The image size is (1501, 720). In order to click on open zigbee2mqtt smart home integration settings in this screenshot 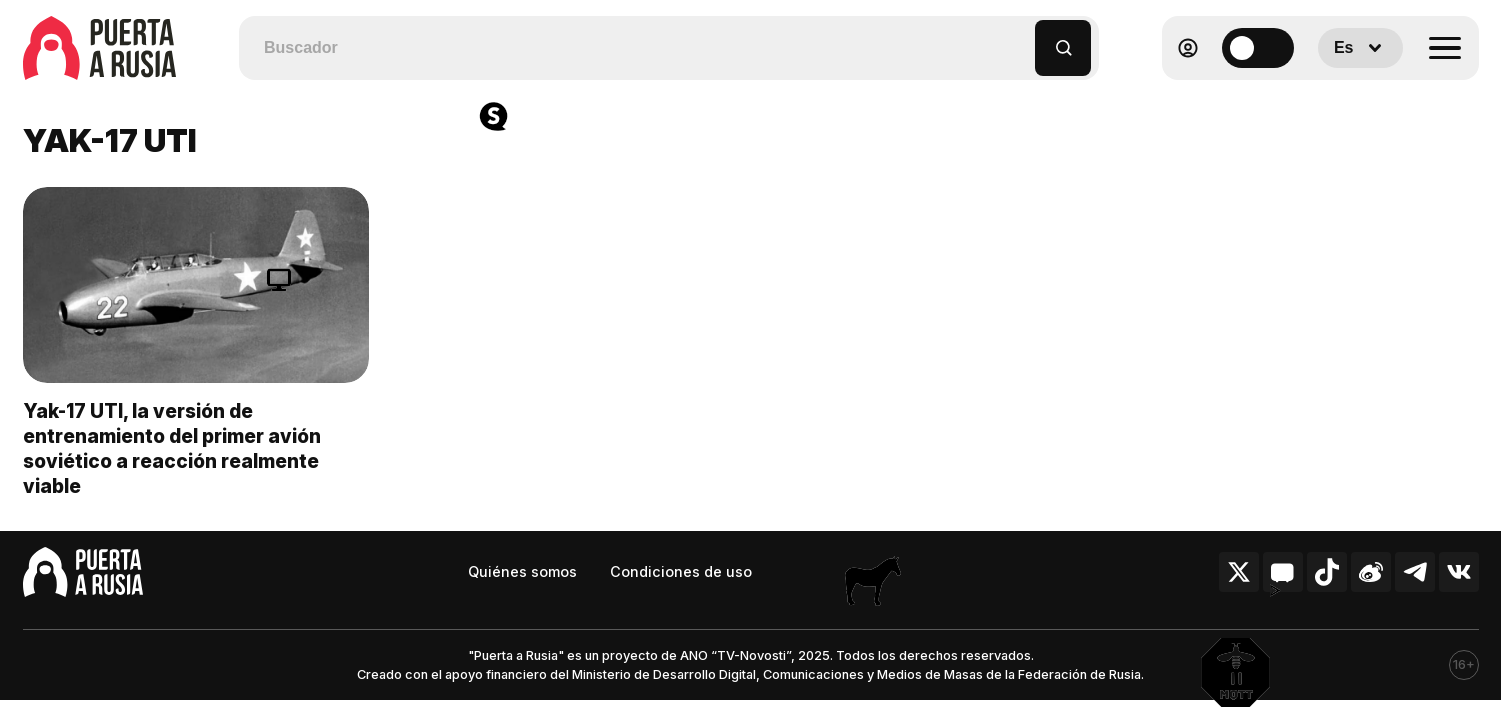, I will do `click(1235, 672)`.